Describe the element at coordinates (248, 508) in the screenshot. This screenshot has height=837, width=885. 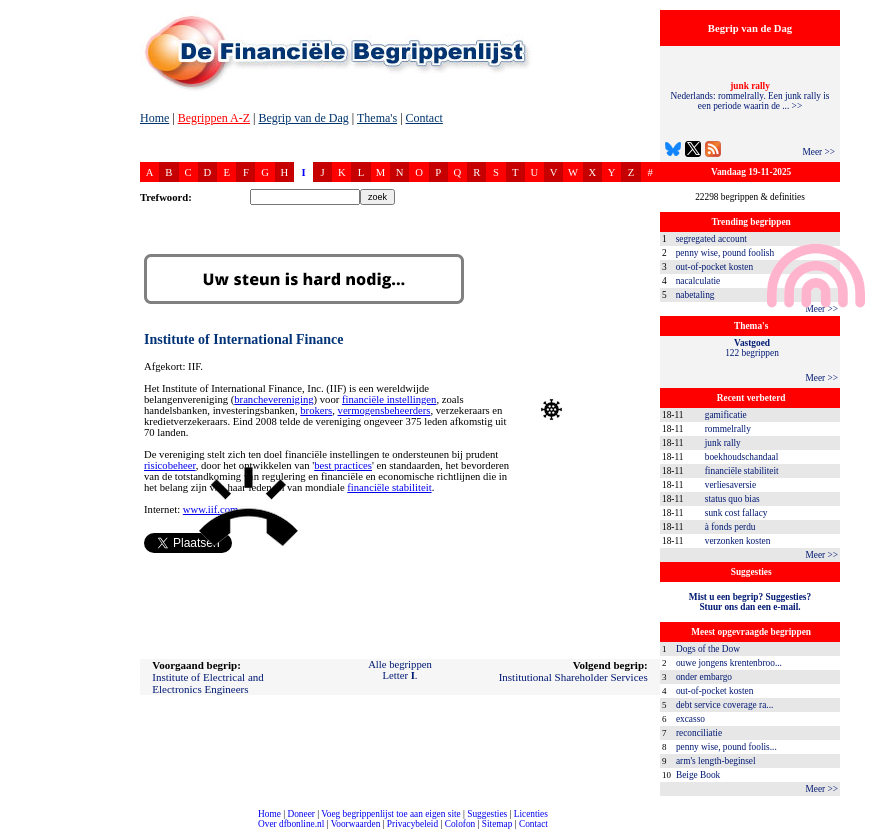
I see `incoming call ringing` at that location.